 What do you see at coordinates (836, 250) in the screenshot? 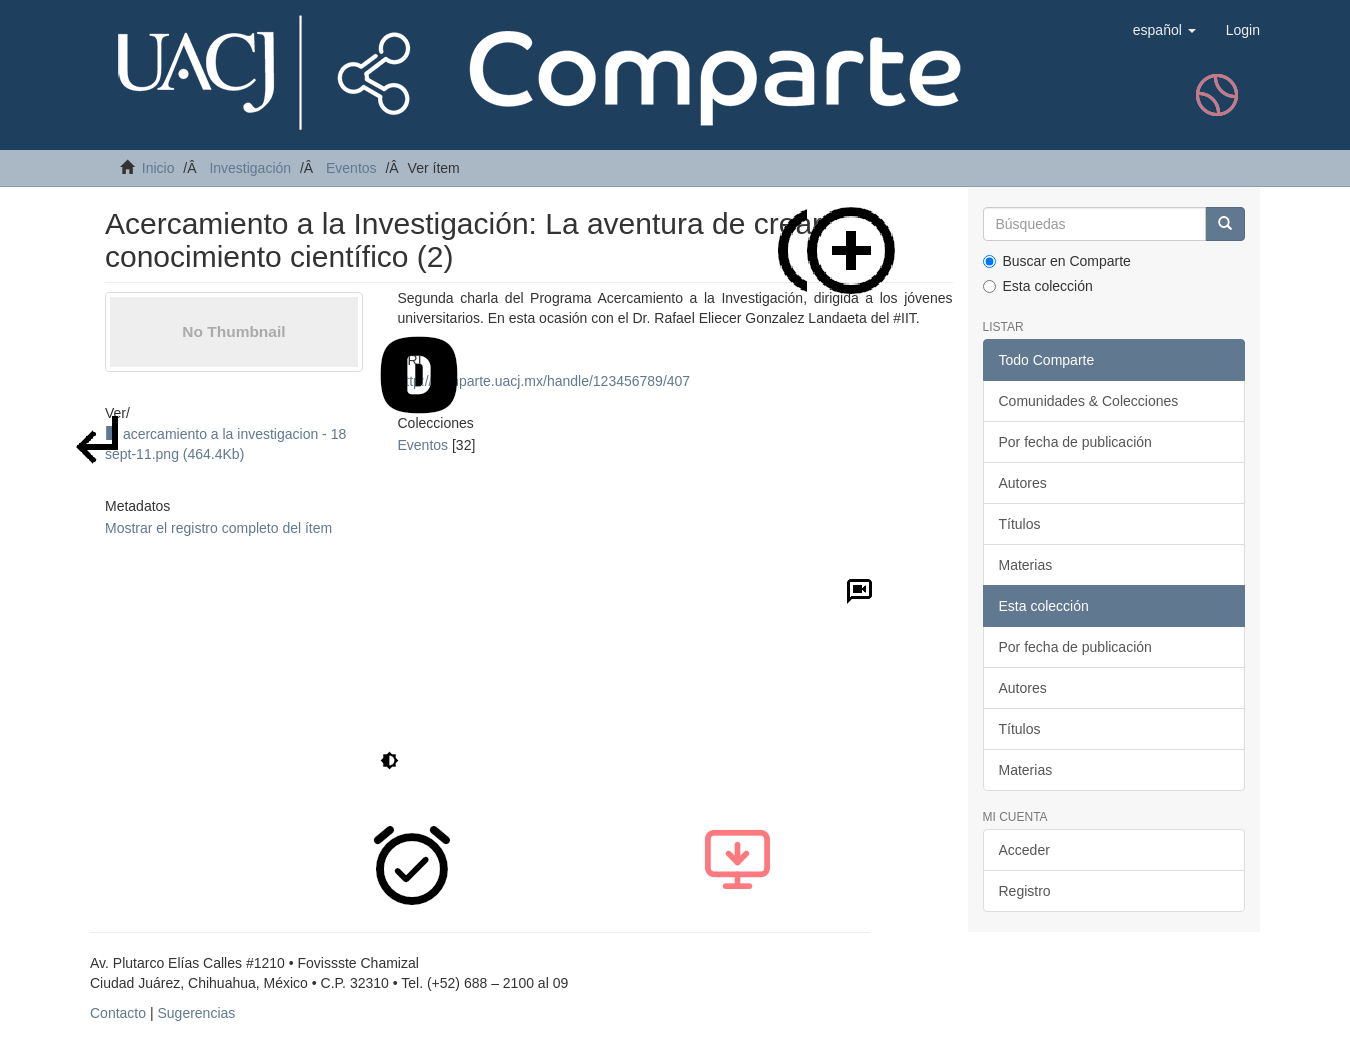
I see `add a duplicate control point` at bounding box center [836, 250].